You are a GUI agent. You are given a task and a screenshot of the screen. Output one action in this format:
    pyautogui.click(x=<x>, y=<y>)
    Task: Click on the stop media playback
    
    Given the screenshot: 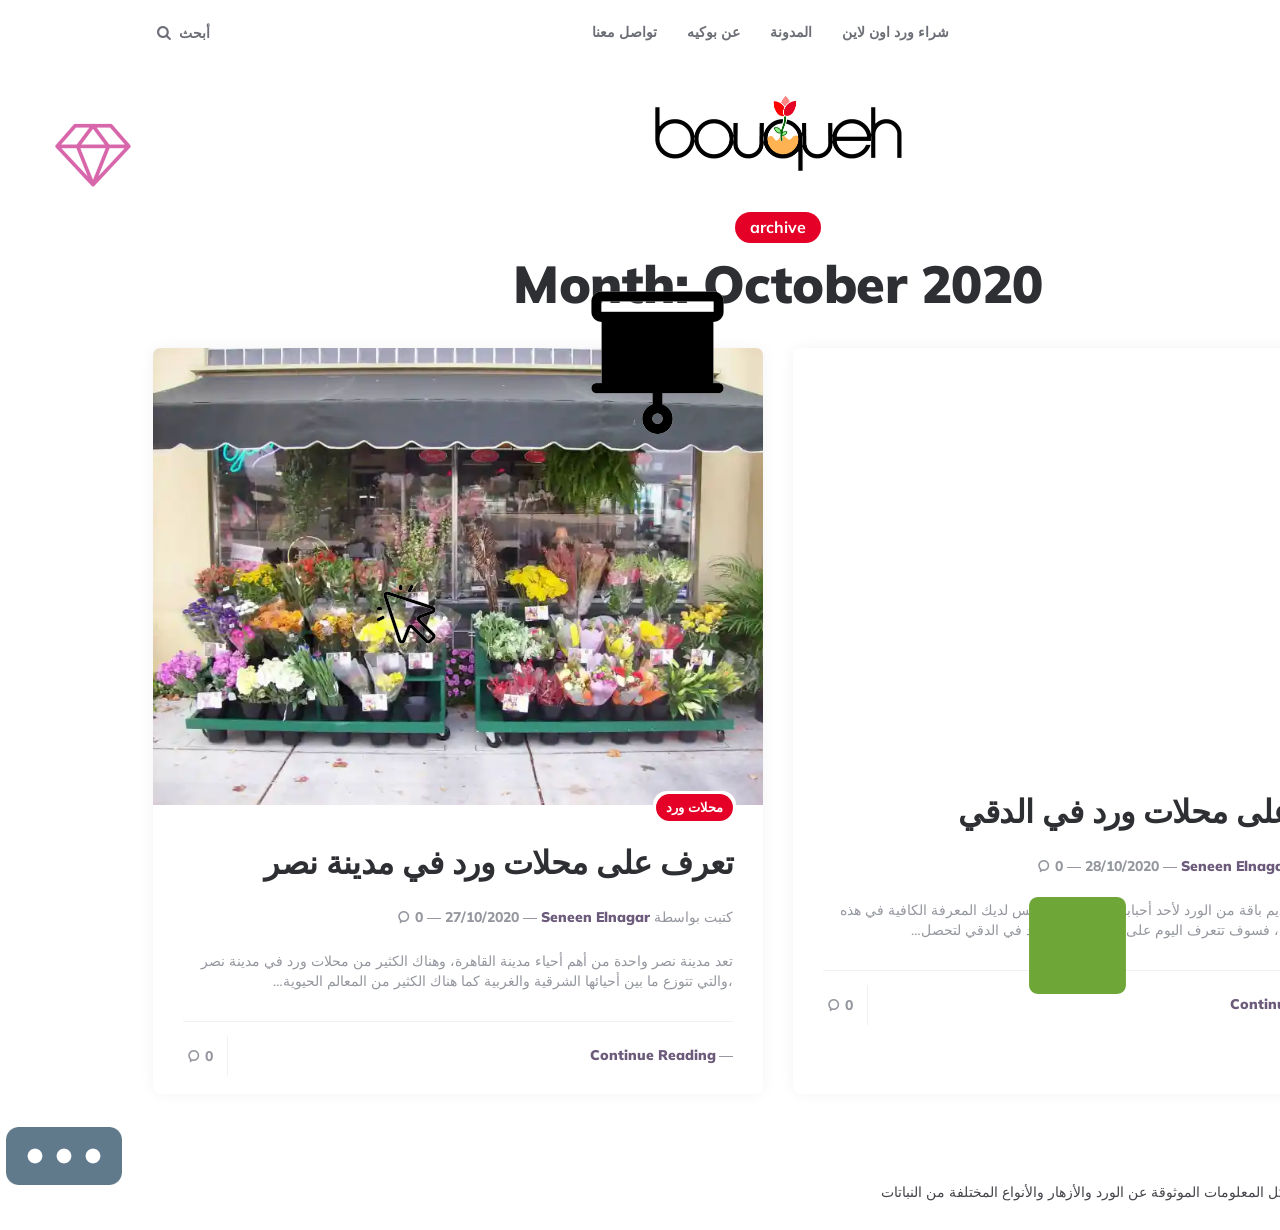 What is the action you would take?
    pyautogui.click(x=1077, y=945)
    